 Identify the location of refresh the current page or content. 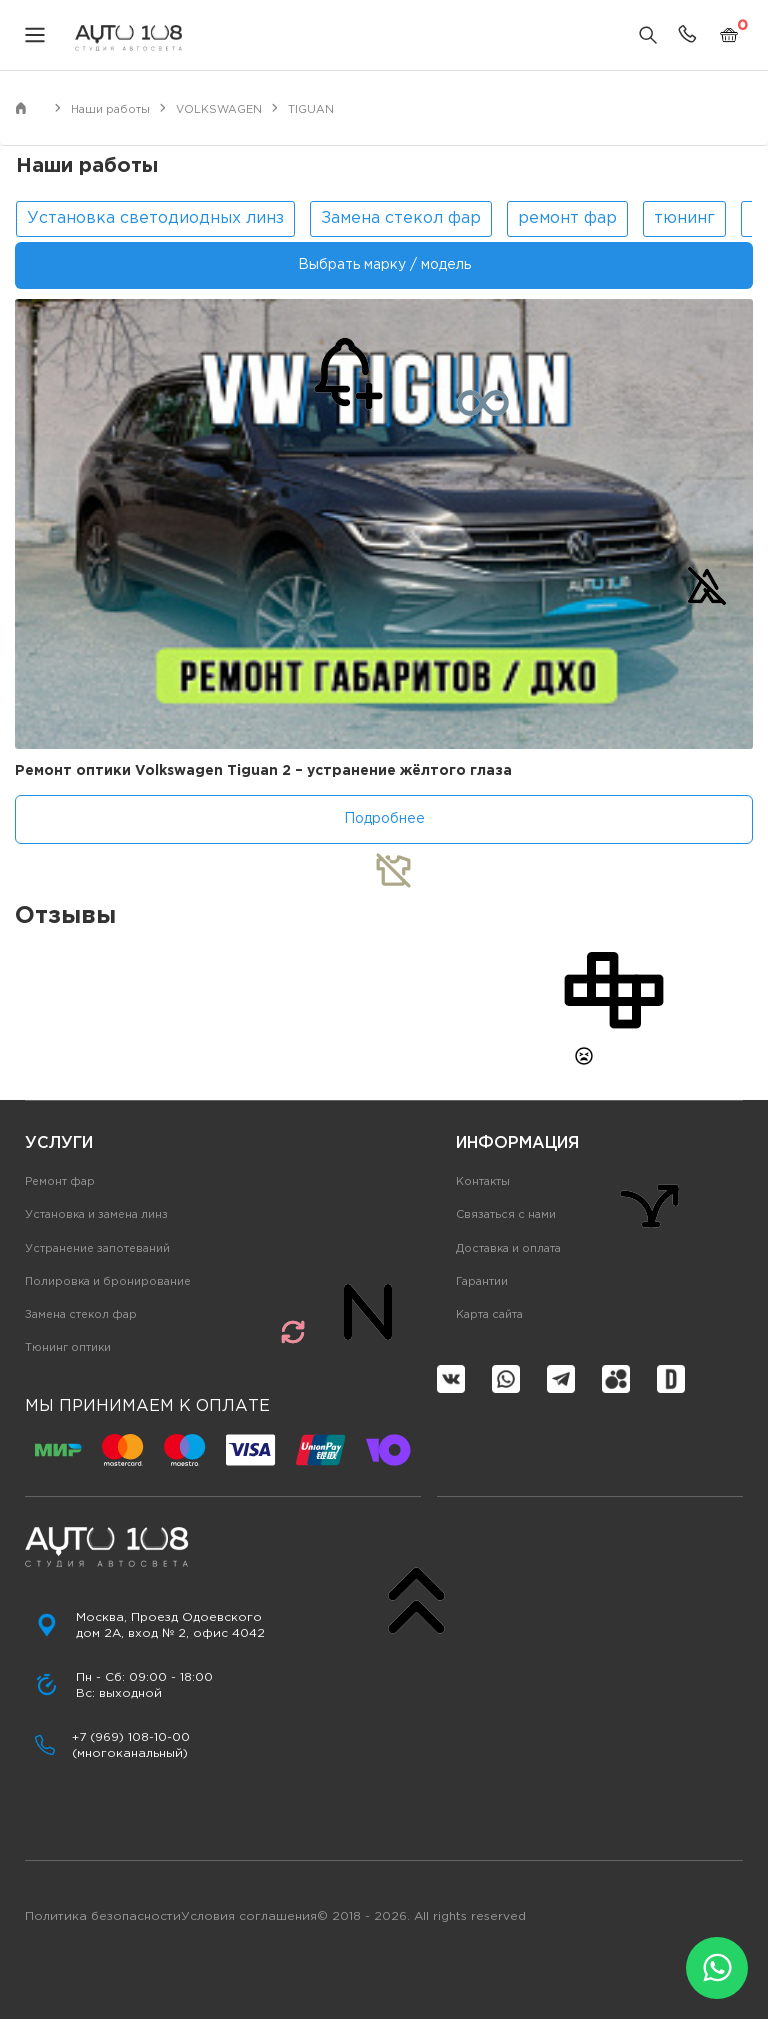
(293, 1332).